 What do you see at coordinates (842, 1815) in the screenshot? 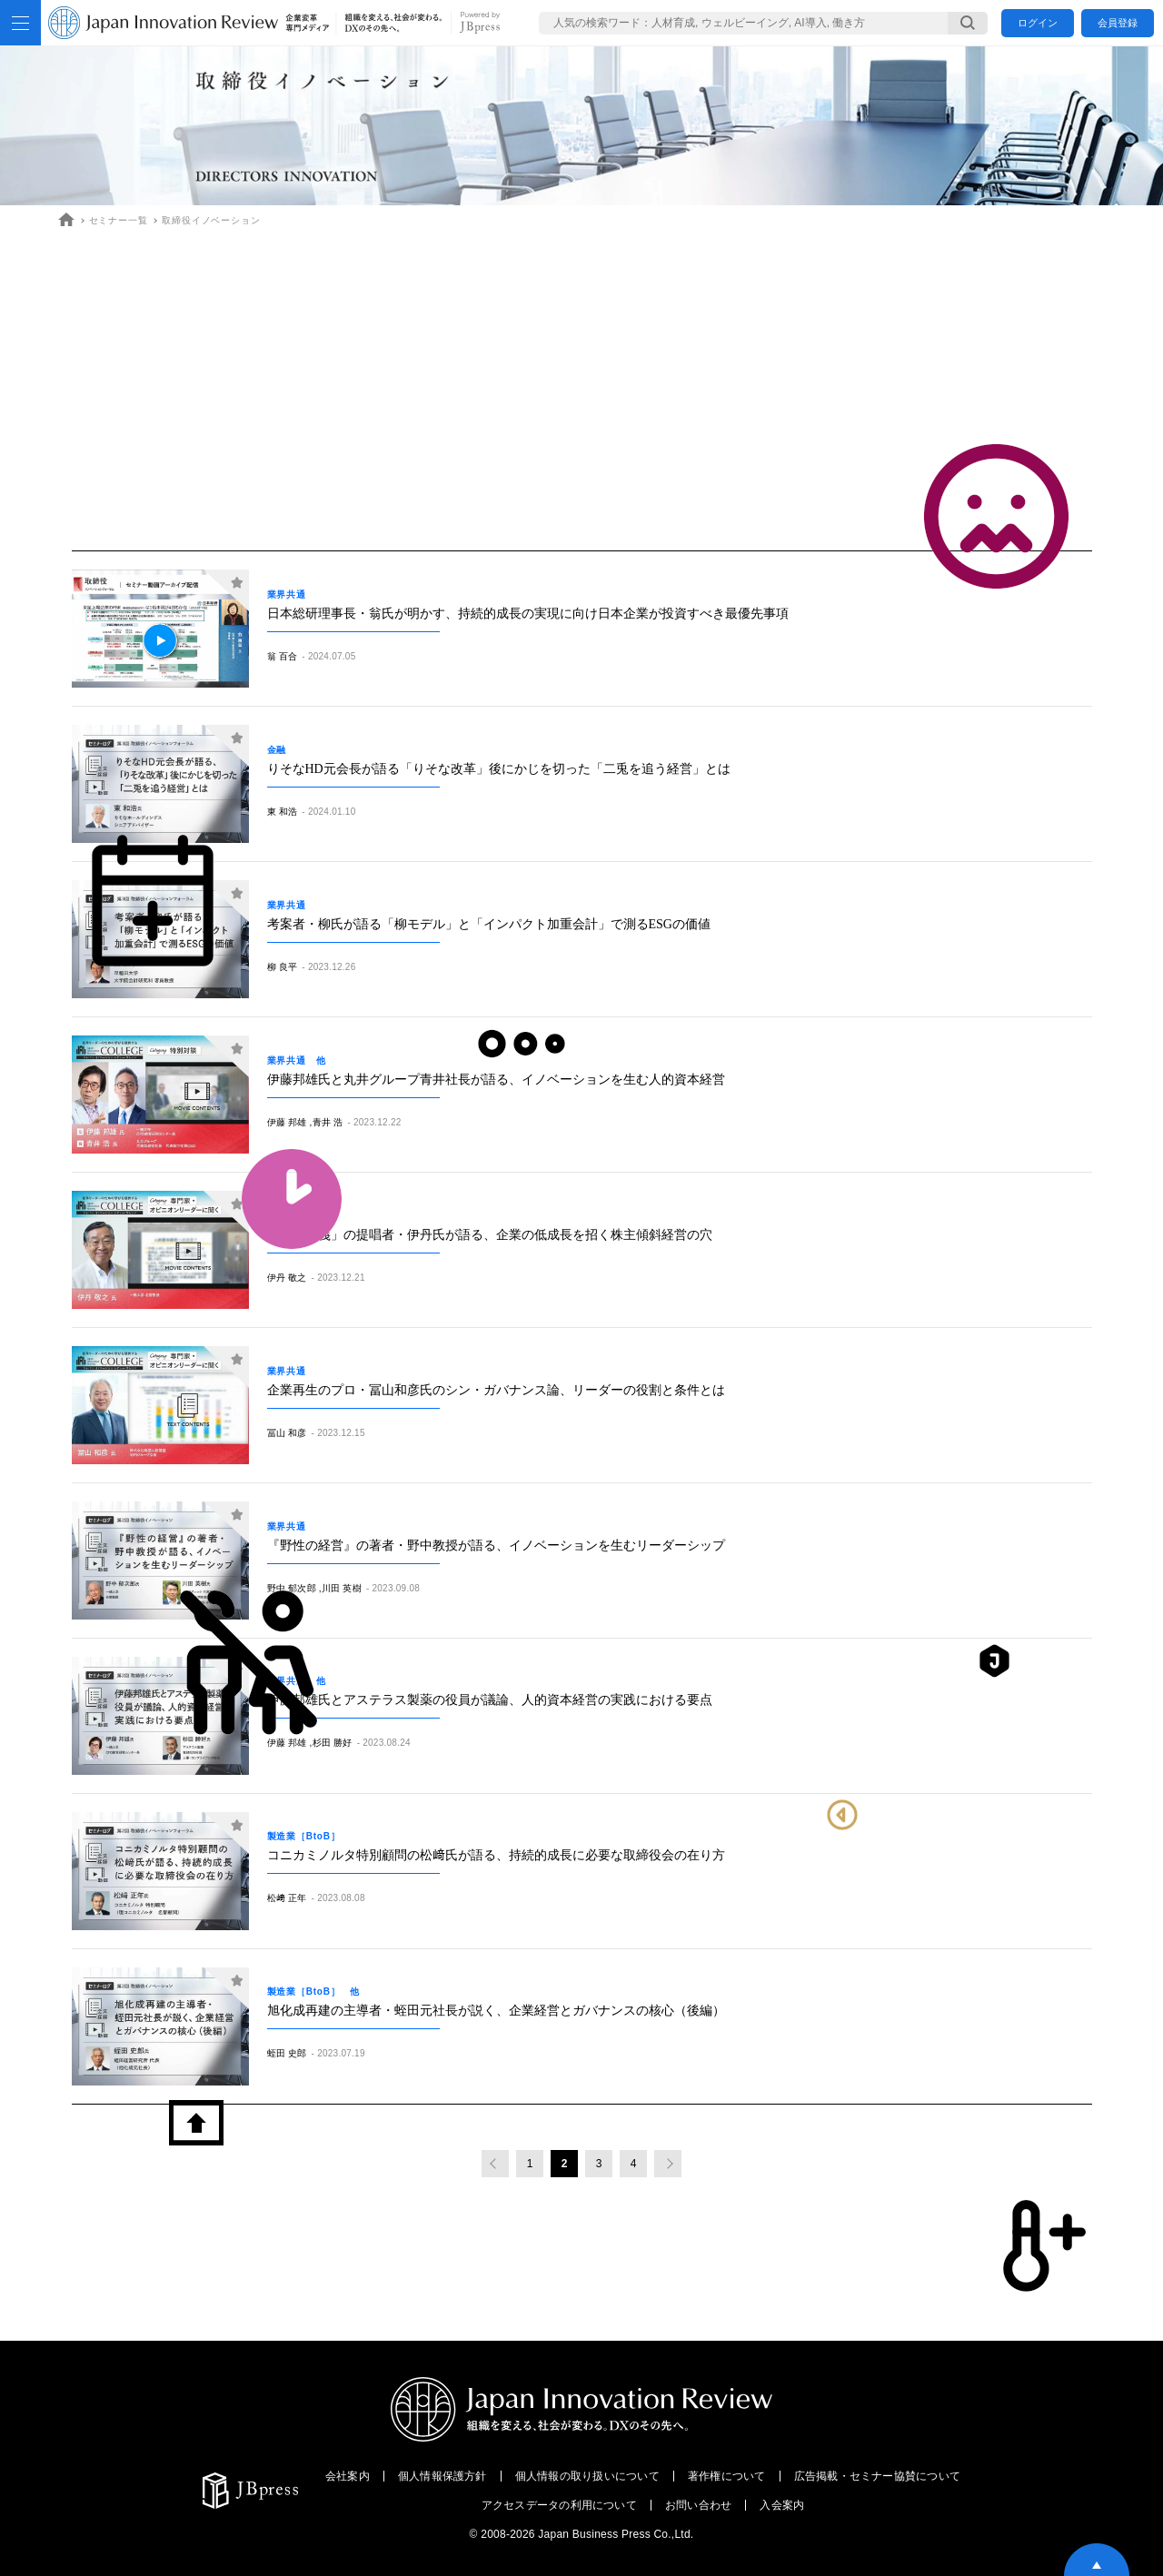
I see `go back to the previous screen` at bounding box center [842, 1815].